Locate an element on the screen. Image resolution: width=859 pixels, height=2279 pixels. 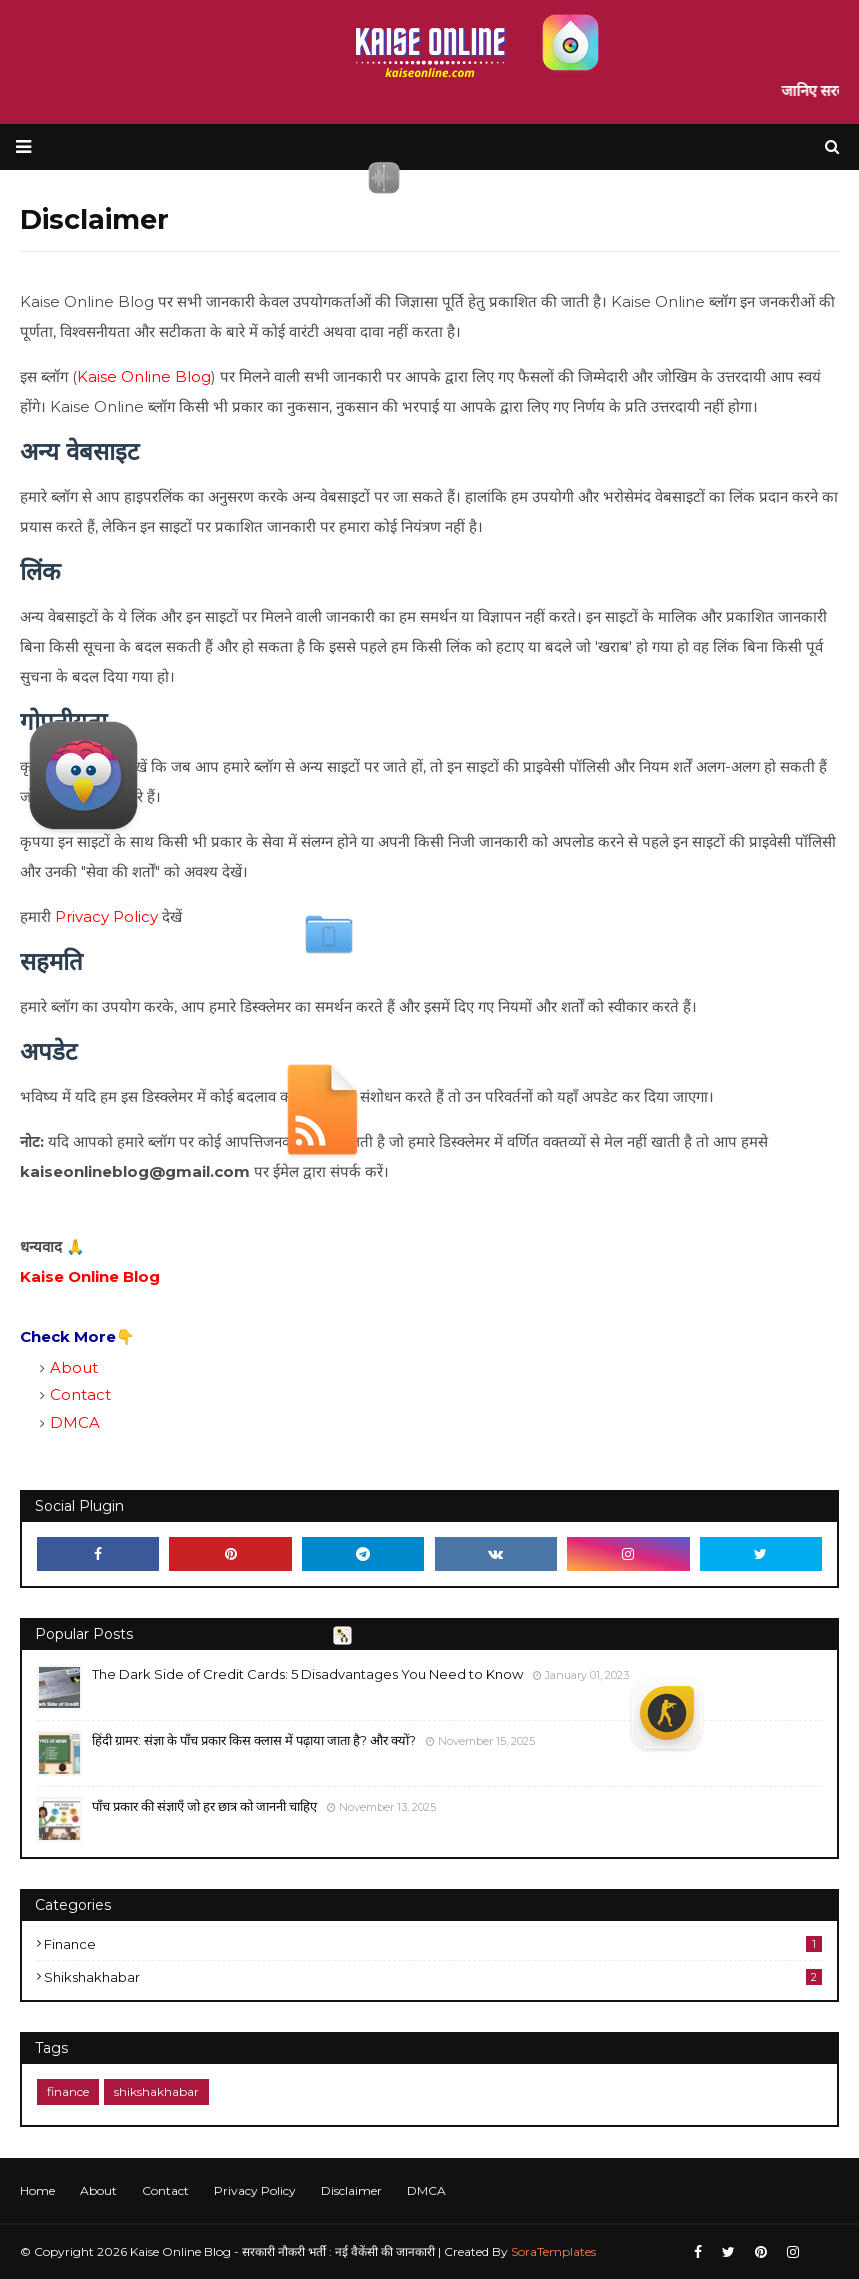
launch counter-strike is located at coordinates (667, 1713).